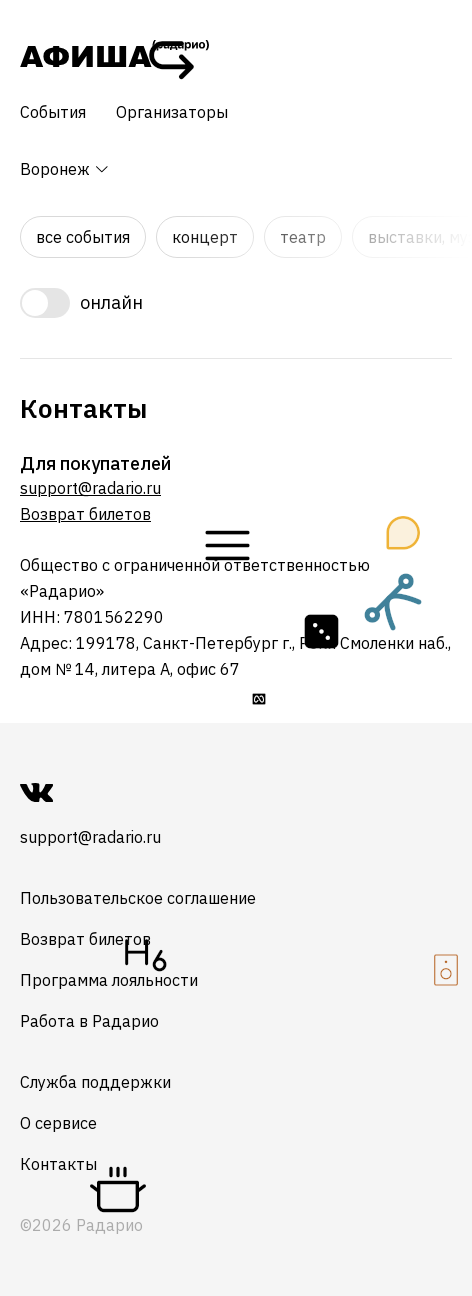  What do you see at coordinates (402, 533) in the screenshot?
I see `open chat or messaging` at bounding box center [402, 533].